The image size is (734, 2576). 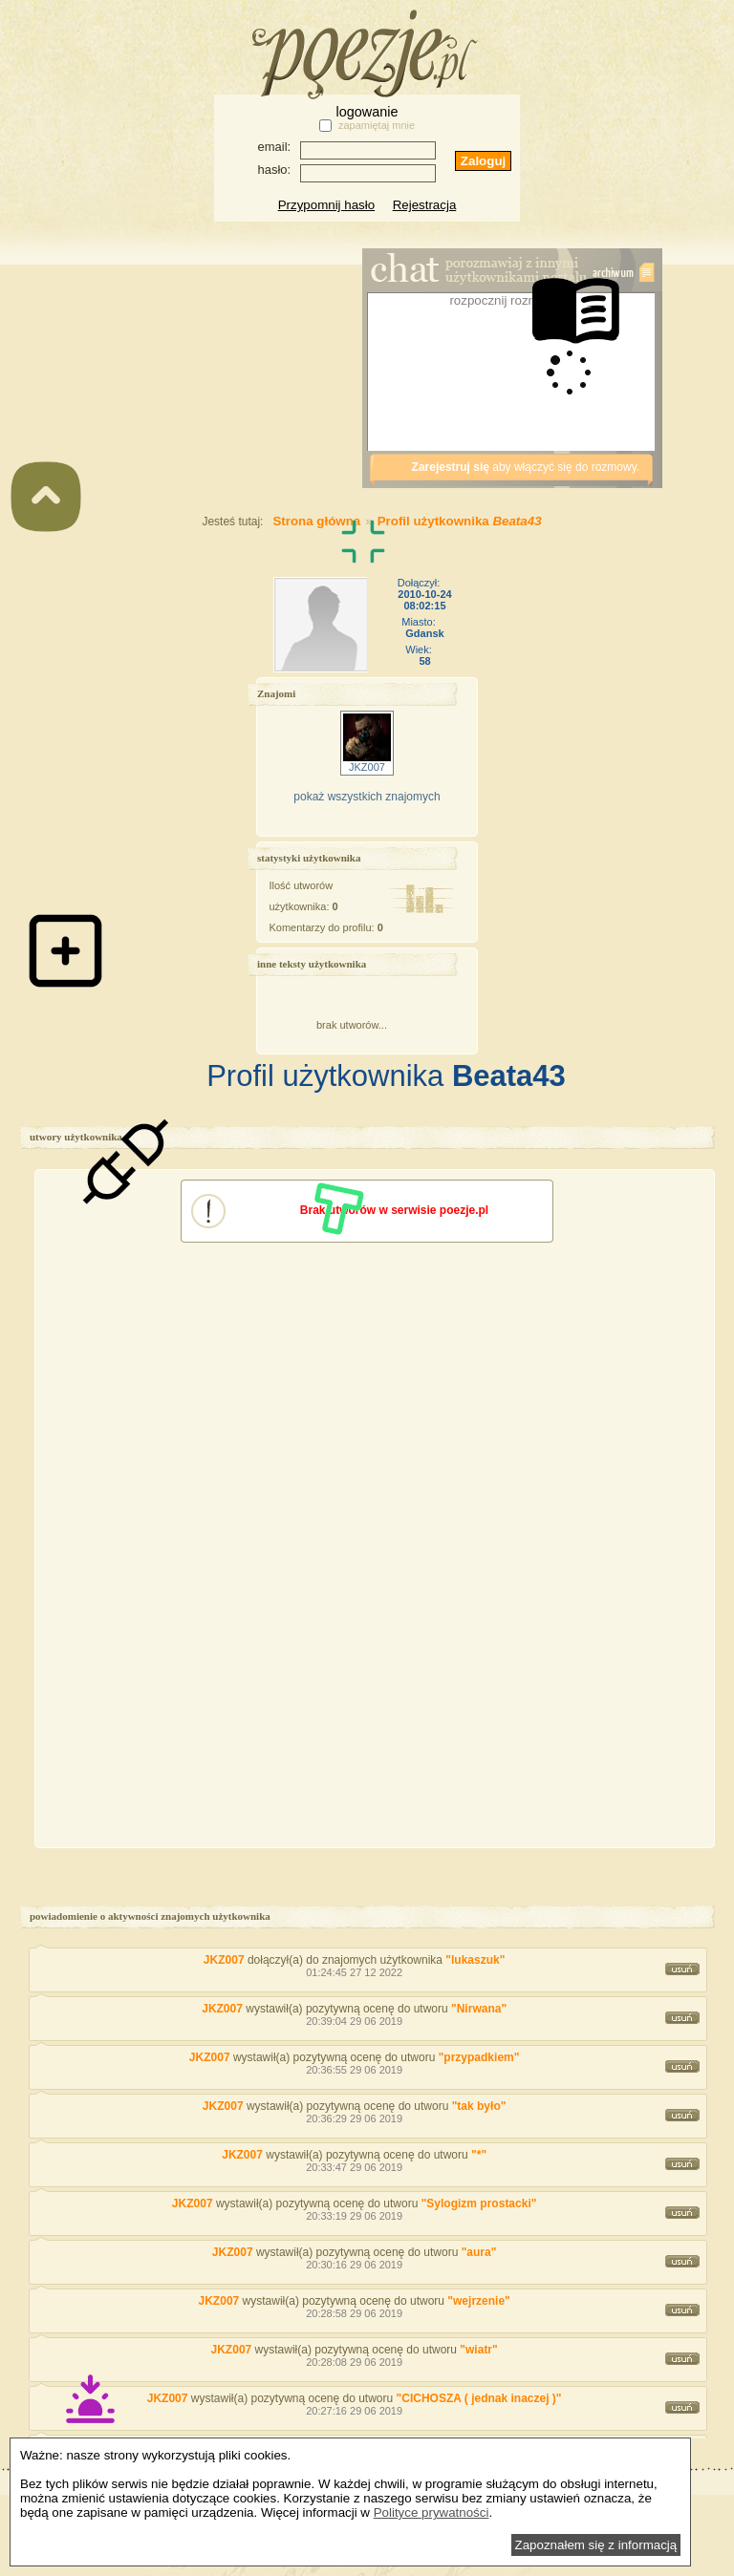 What do you see at coordinates (65, 950) in the screenshot?
I see `add a new item or entry` at bounding box center [65, 950].